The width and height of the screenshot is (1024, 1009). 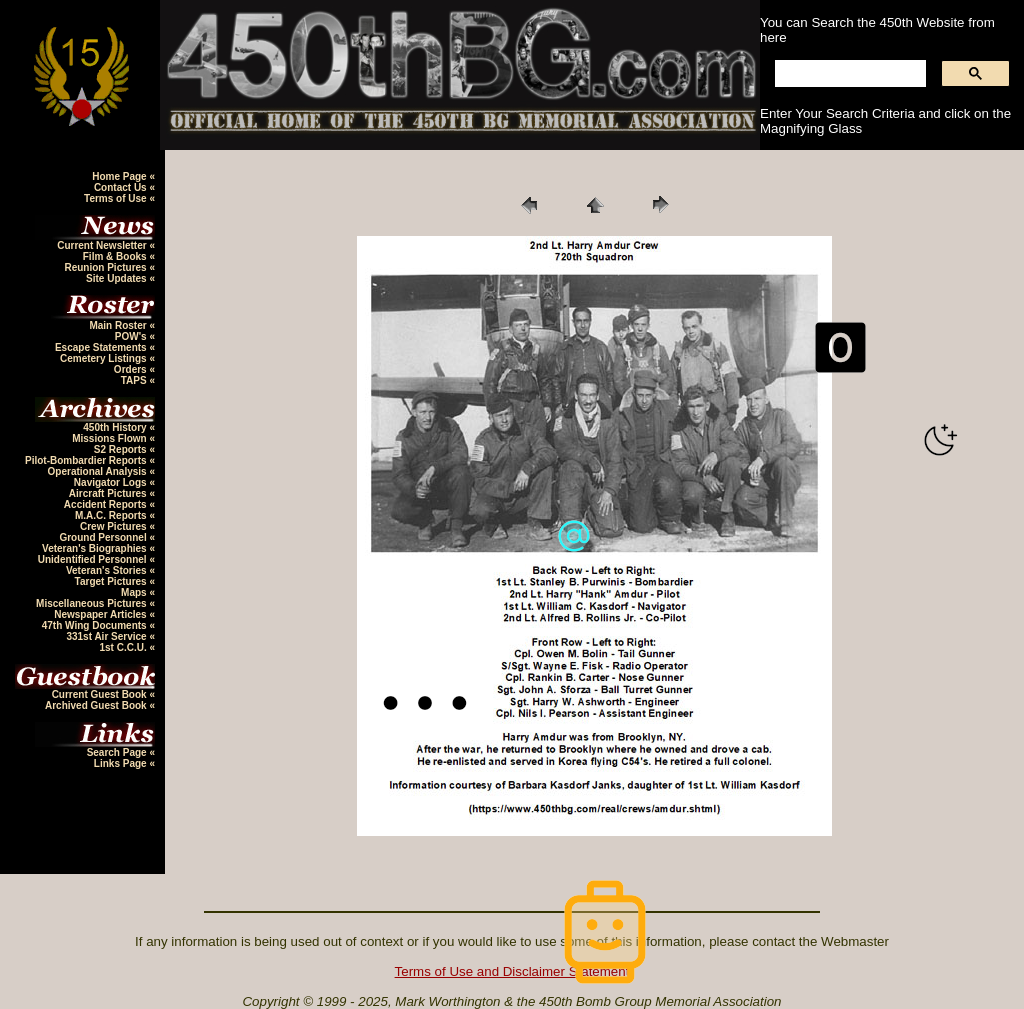 What do you see at coordinates (425, 703) in the screenshot?
I see `access more options or actions` at bounding box center [425, 703].